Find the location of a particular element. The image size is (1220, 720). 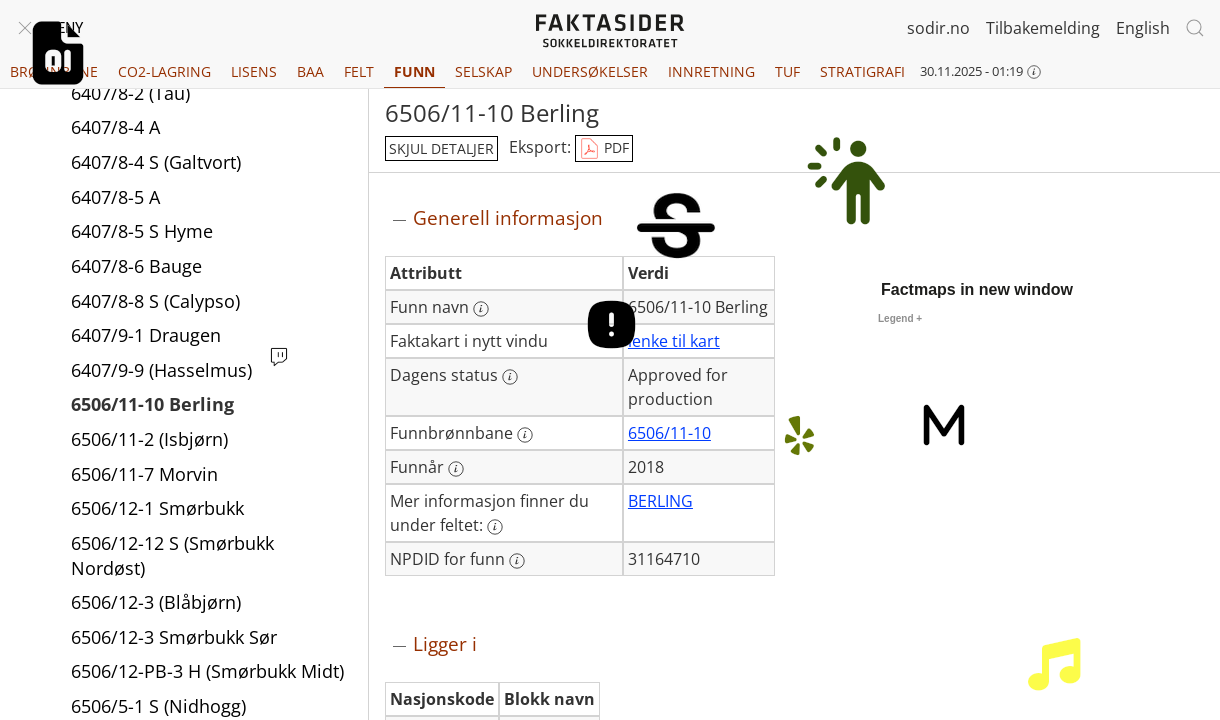

indicates items starting with the letter M is located at coordinates (944, 425).